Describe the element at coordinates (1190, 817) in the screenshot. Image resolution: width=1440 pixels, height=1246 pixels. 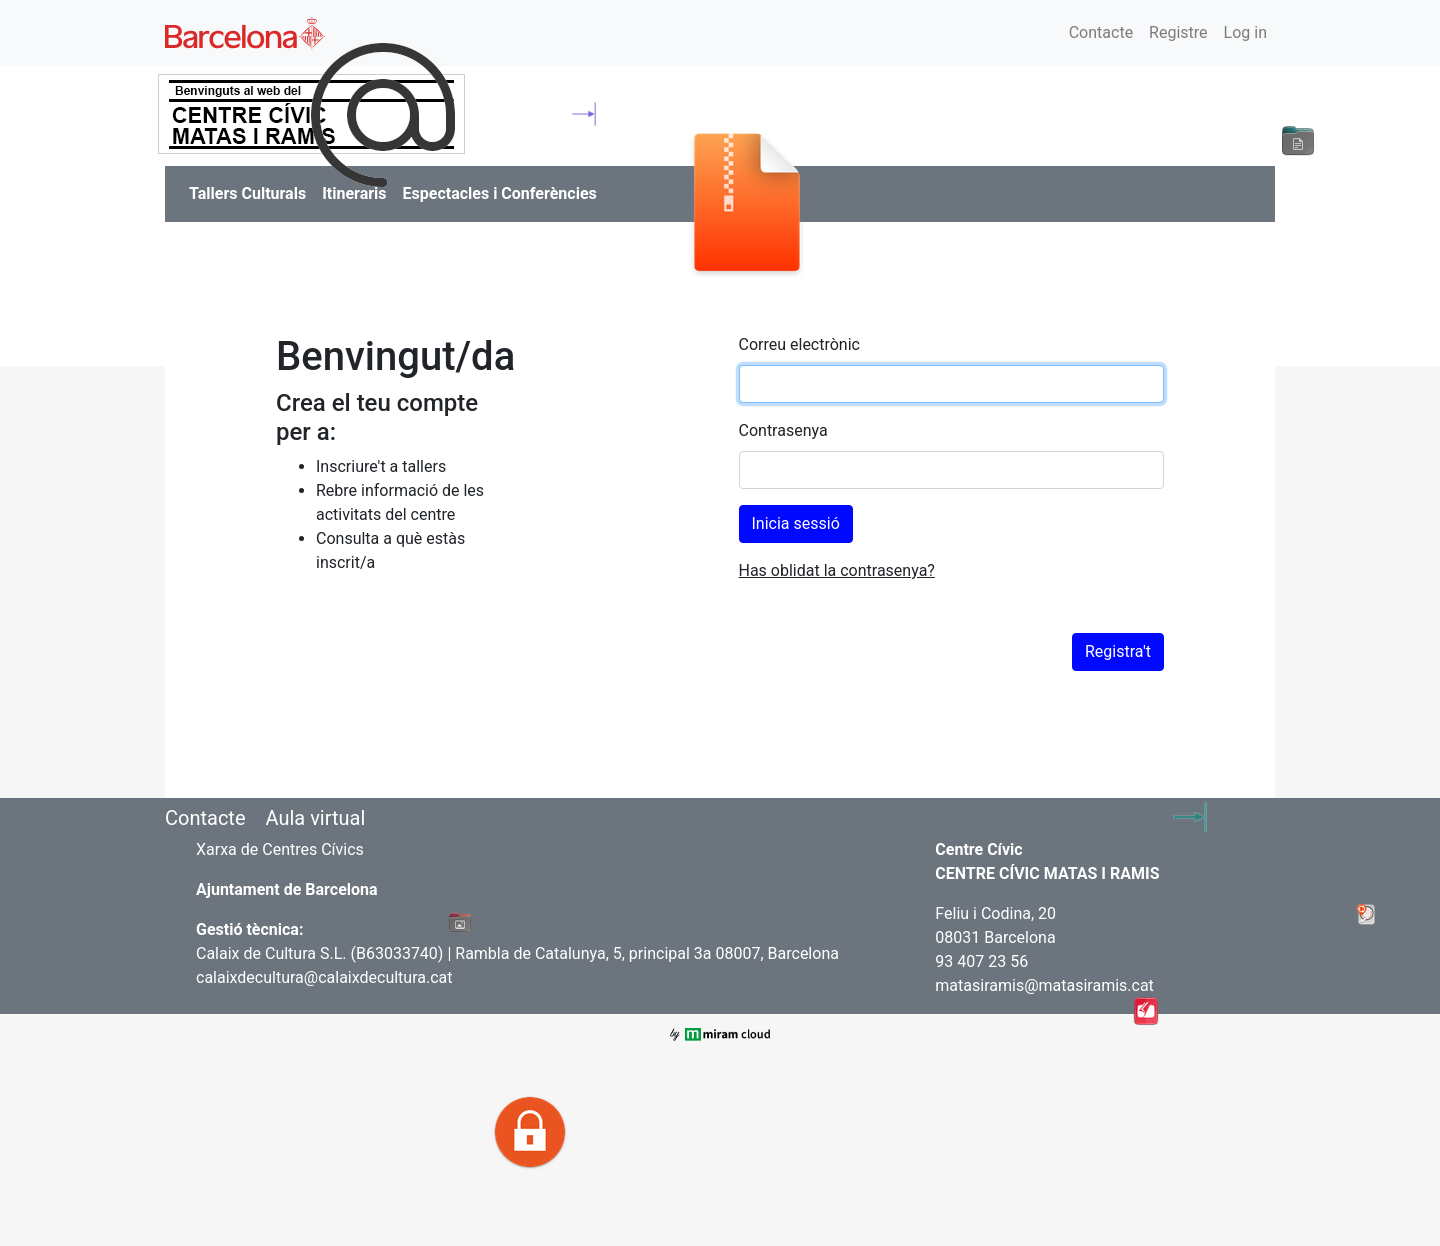
I see `go to the last item or page` at that location.